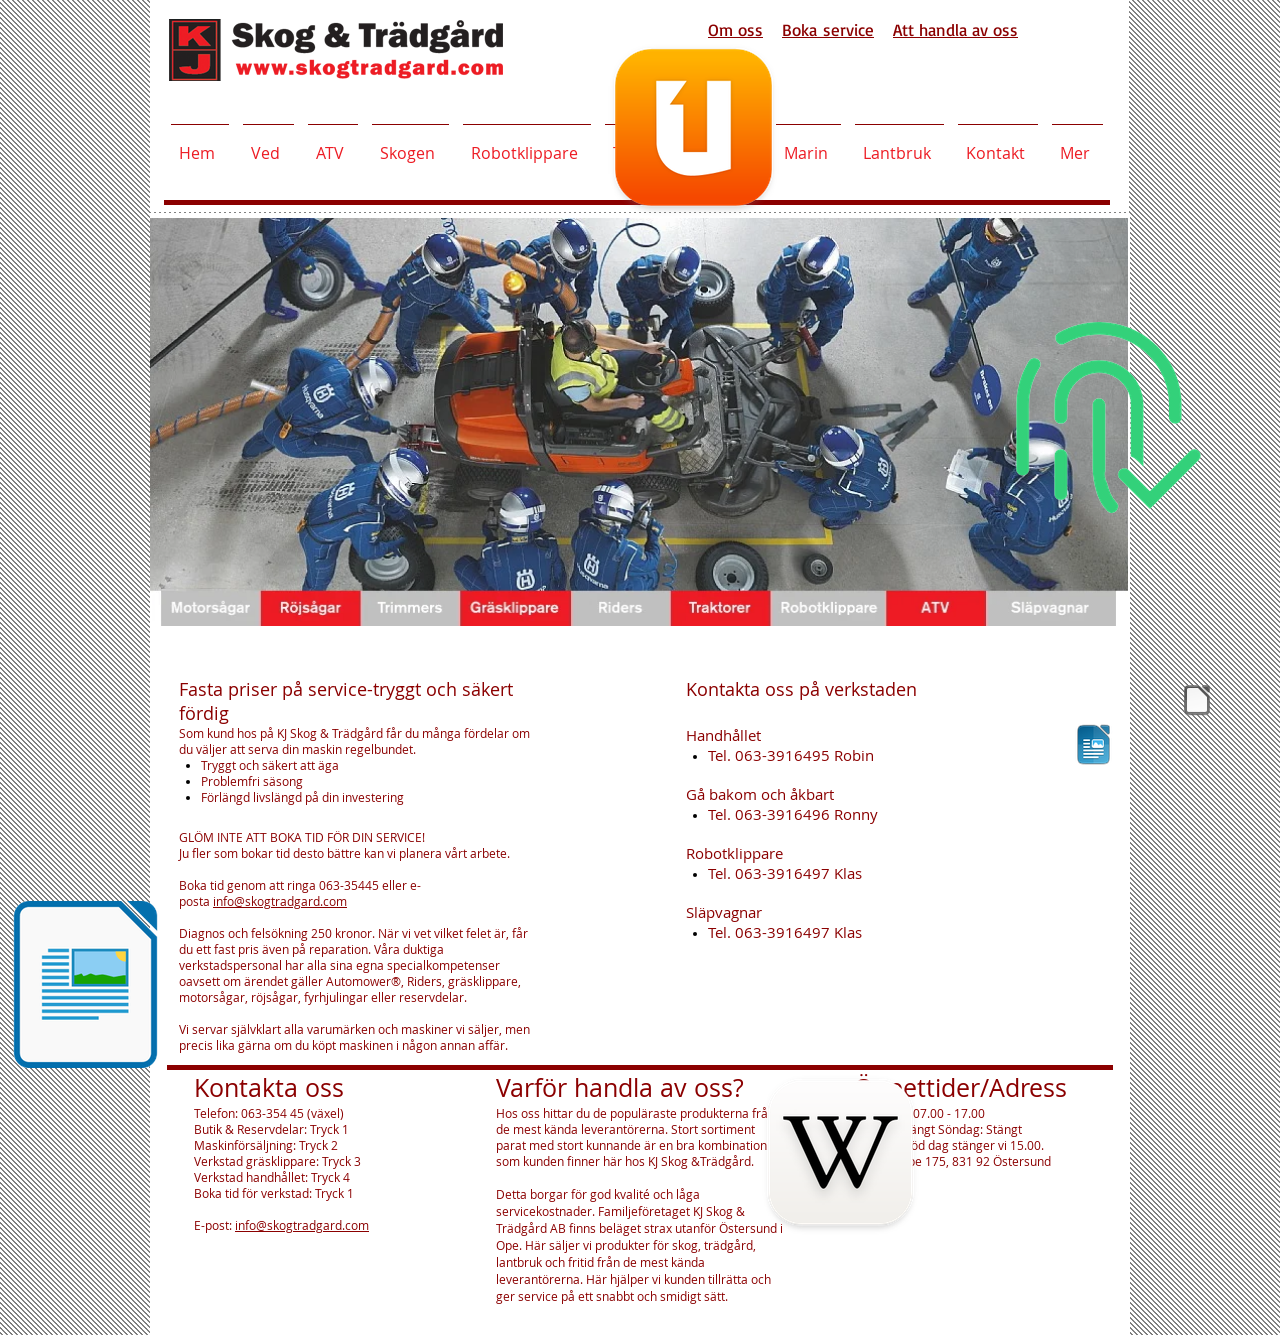 The width and height of the screenshot is (1280, 1335). I want to click on open LibreOffice Writer application, so click(1093, 744).